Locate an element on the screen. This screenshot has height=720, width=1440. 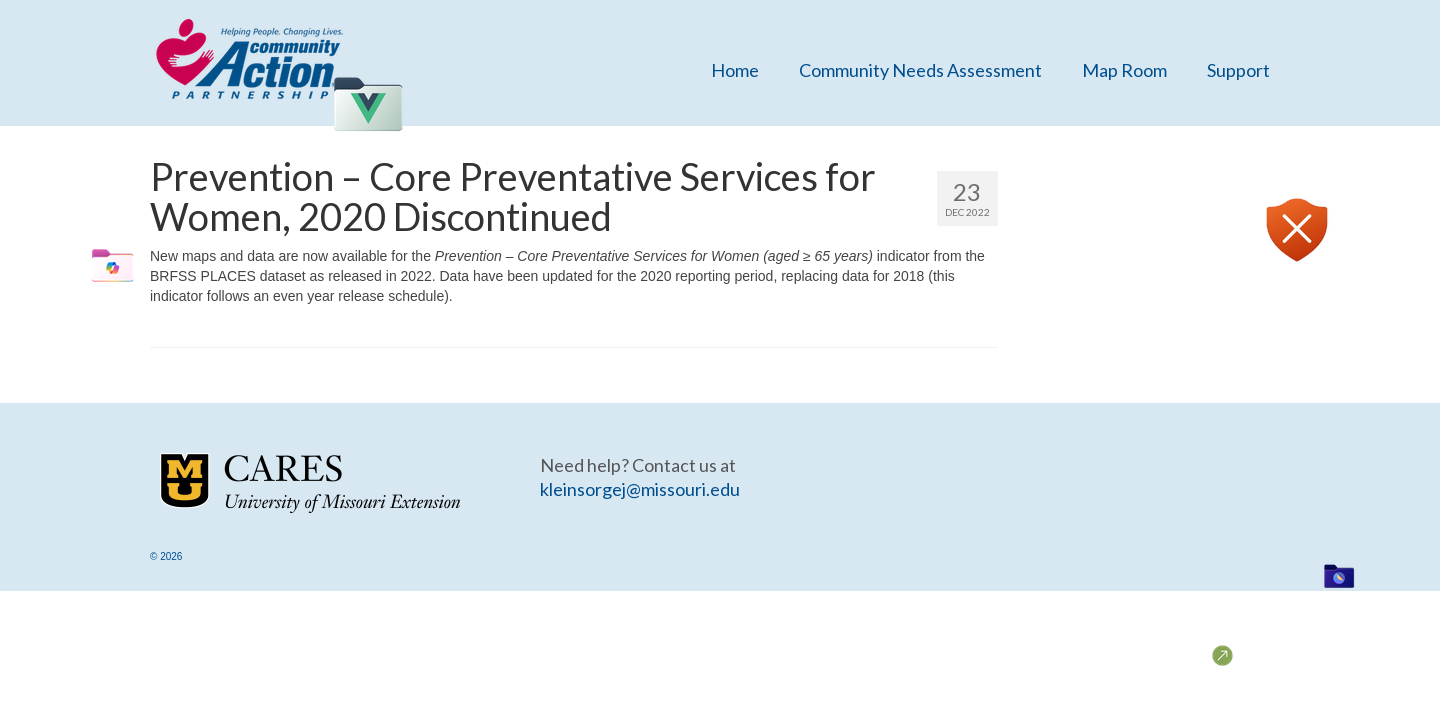
indicates a symbolic link or shortcut to another file is located at coordinates (1222, 655).